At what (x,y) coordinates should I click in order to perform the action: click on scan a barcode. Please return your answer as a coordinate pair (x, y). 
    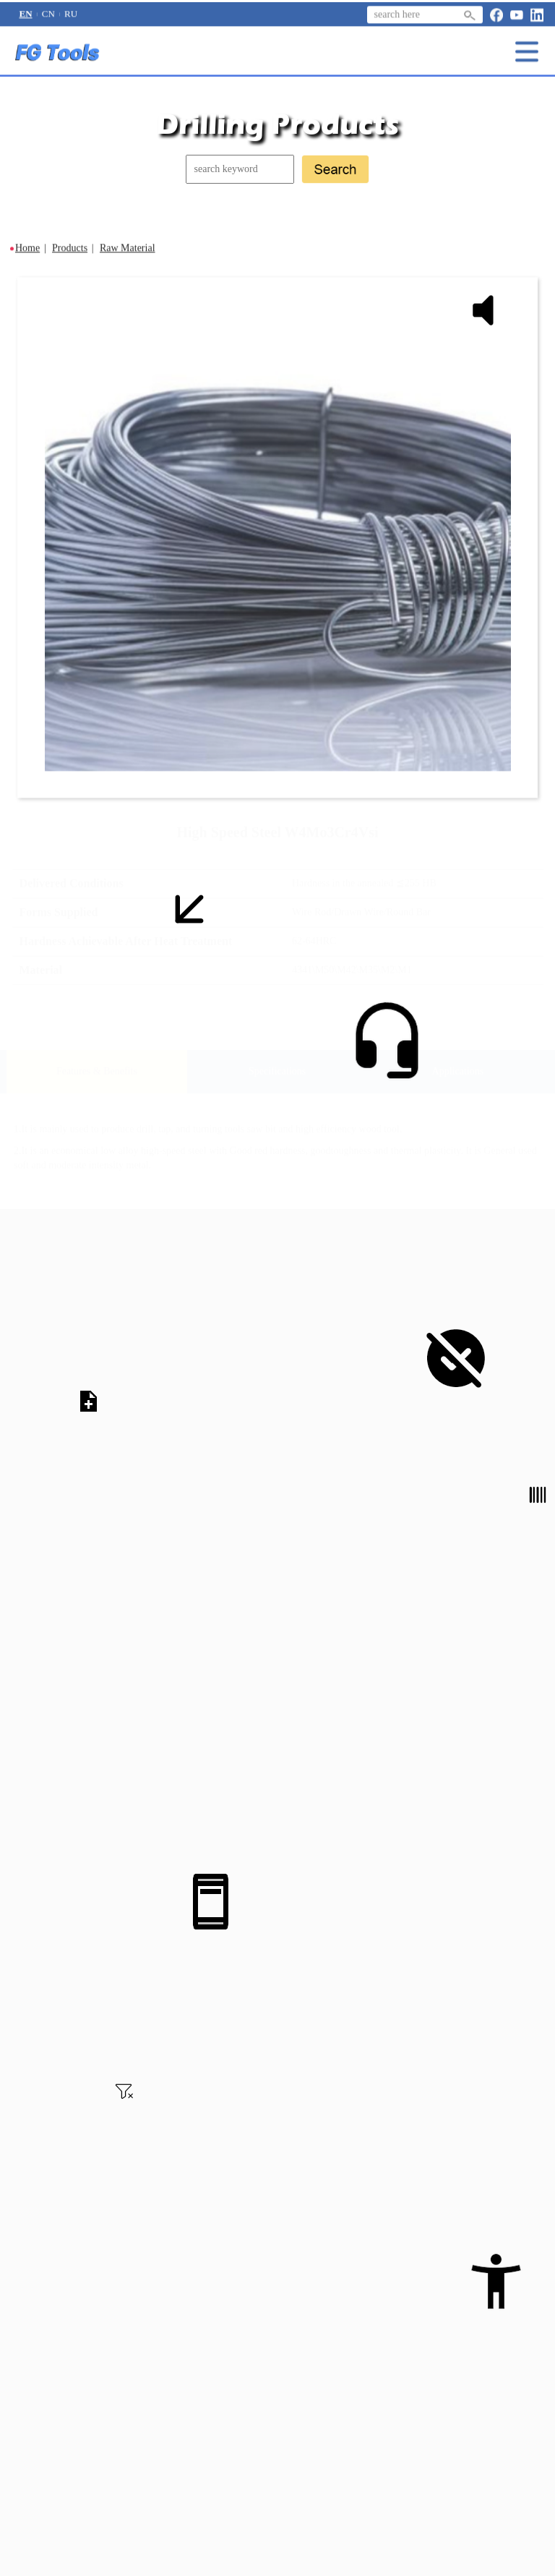
    Looking at the image, I should click on (538, 1495).